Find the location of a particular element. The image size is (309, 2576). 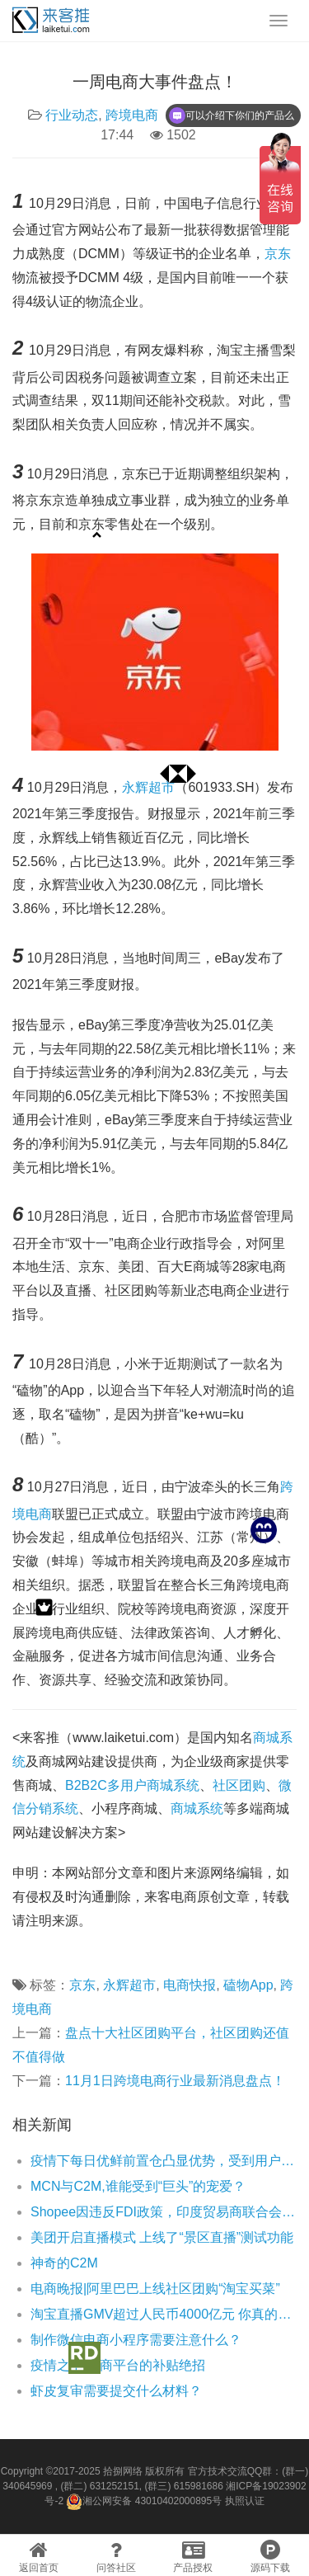

add a laughing emoji reaction is located at coordinates (264, 1530).